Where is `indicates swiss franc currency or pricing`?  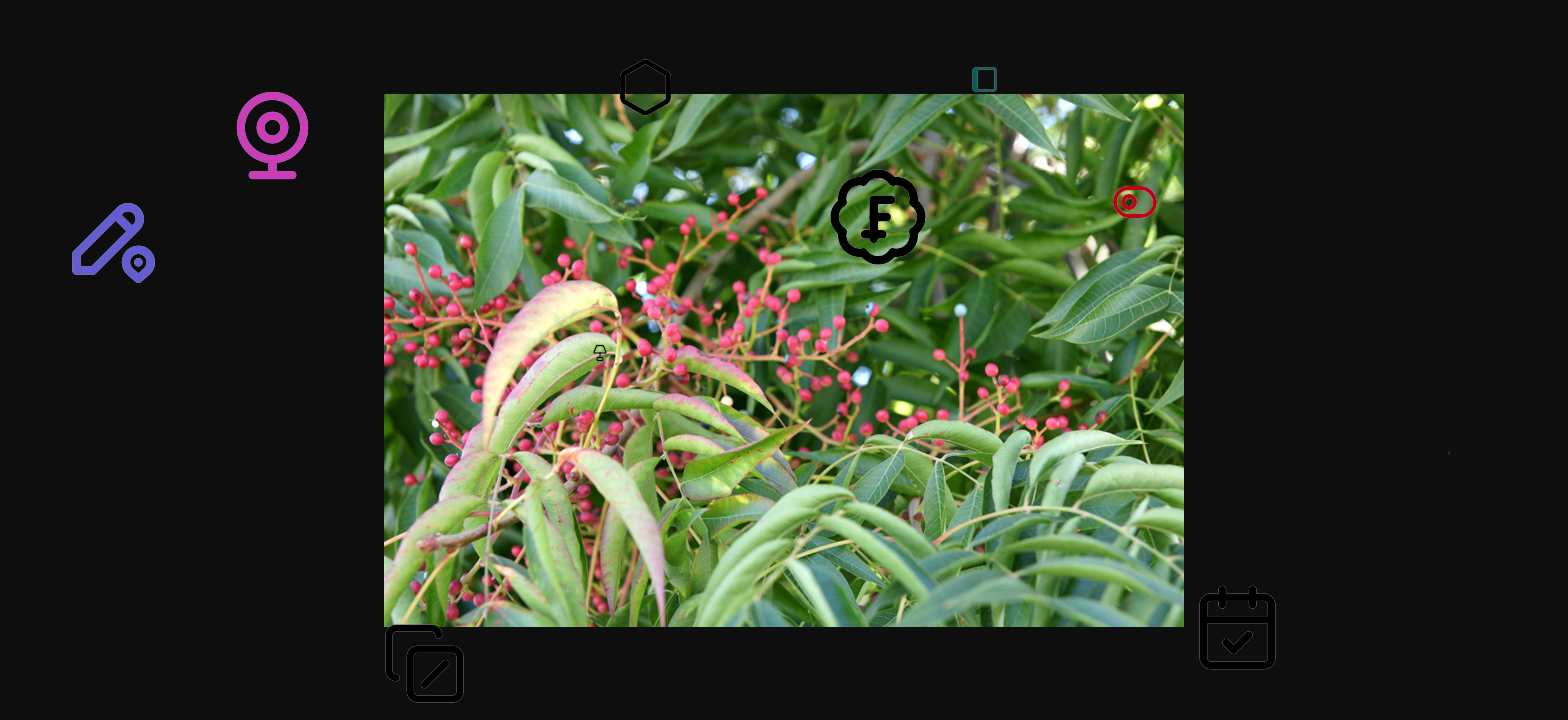
indicates swiss franc currency or pricing is located at coordinates (878, 217).